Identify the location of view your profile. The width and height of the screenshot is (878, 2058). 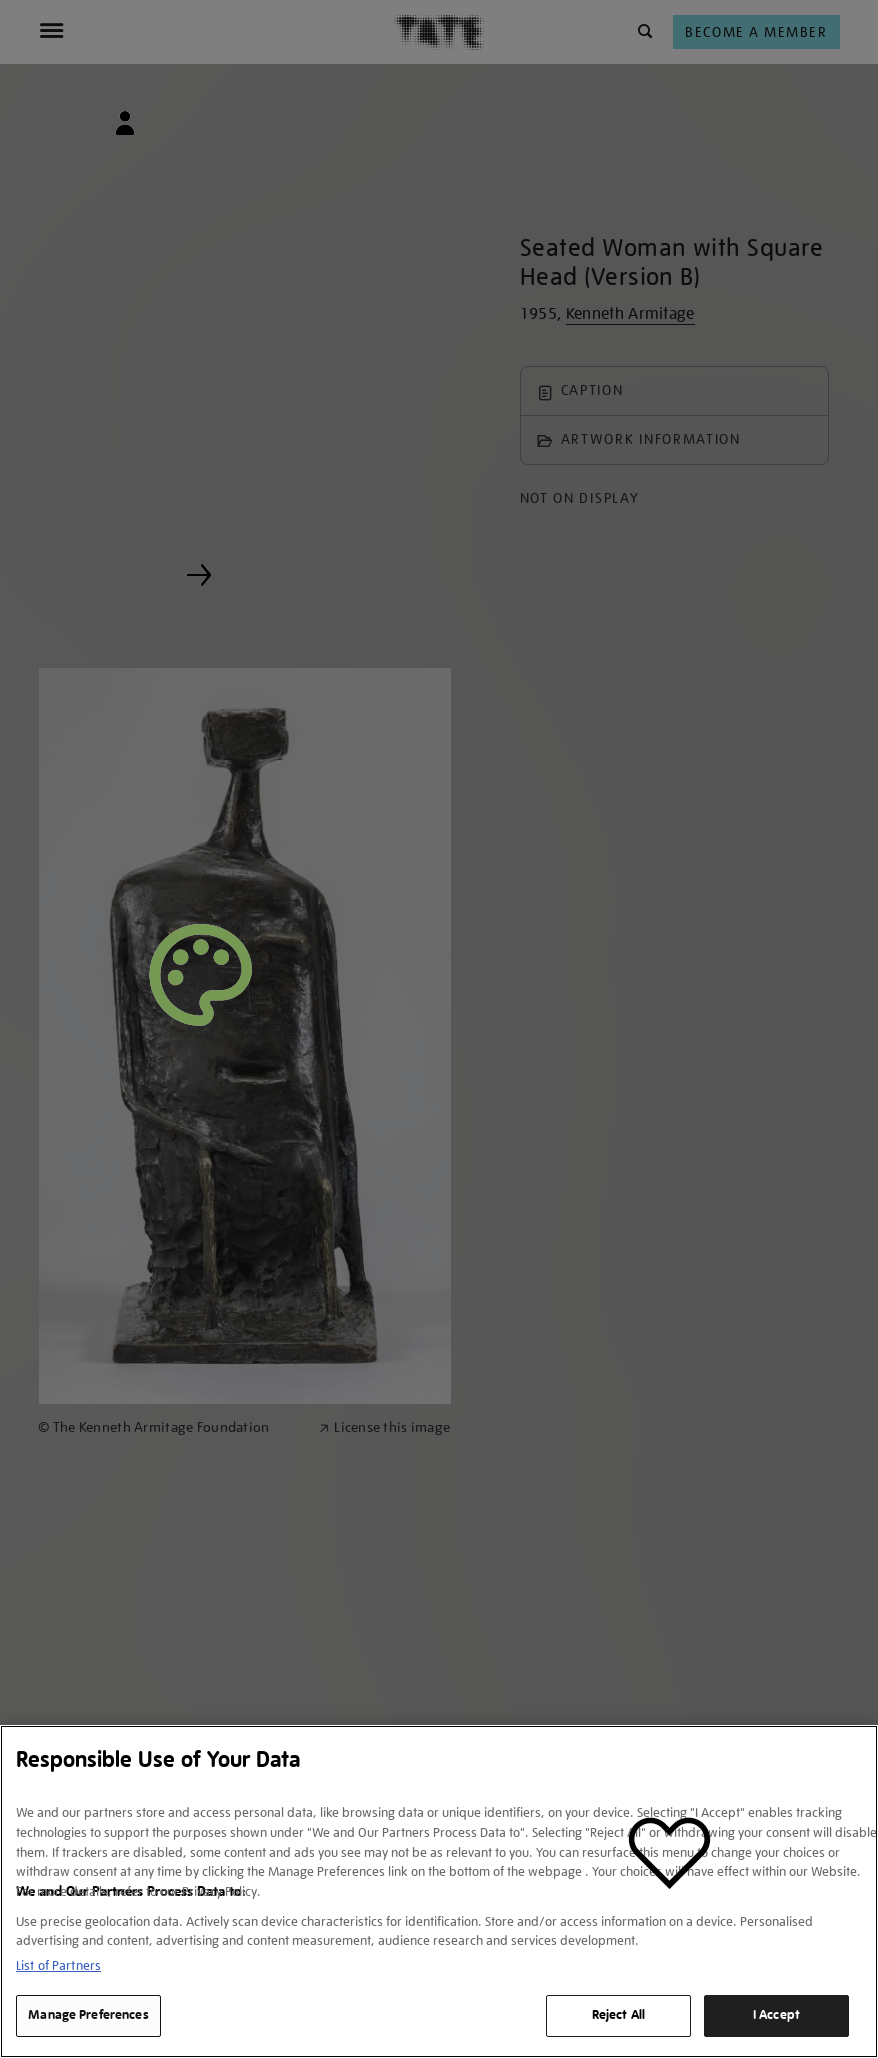
(125, 123).